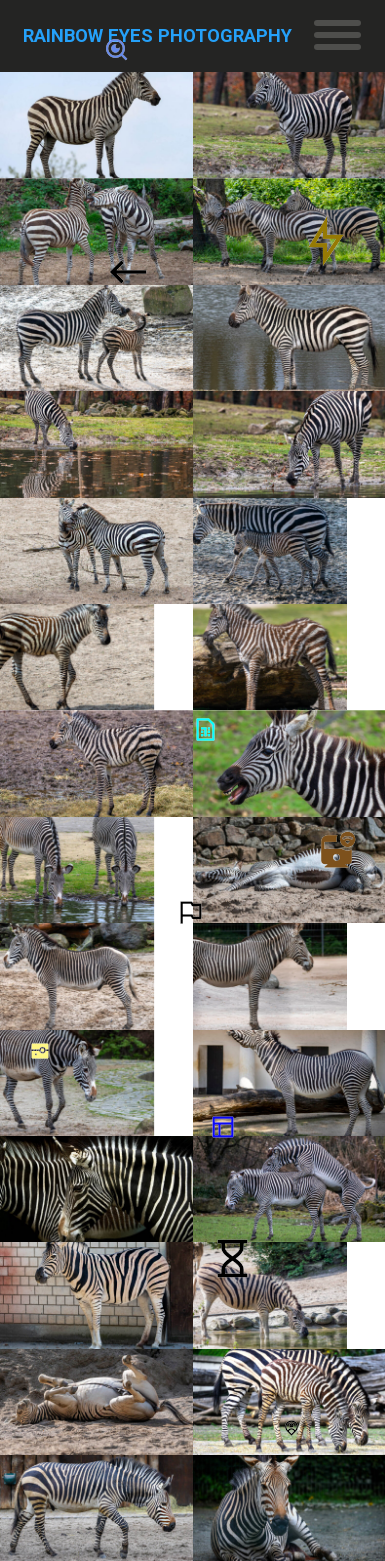 The image size is (385, 1561). What do you see at coordinates (232, 1258) in the screenshot?
I see `indicates a loading or processing state` at bounding box center [232, 1258].